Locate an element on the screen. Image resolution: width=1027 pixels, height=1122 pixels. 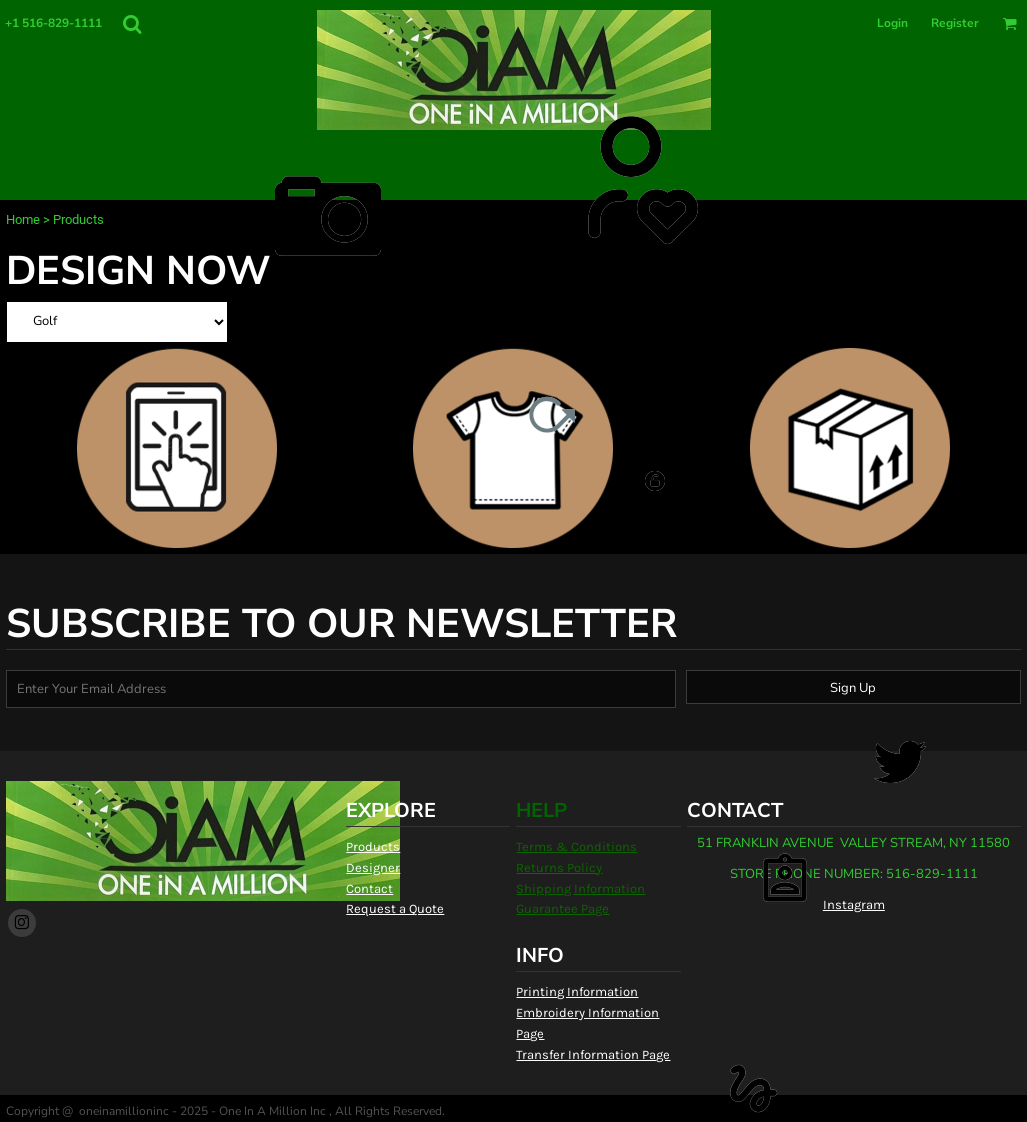
view assigned user profile is located at coordinates (785, 880).